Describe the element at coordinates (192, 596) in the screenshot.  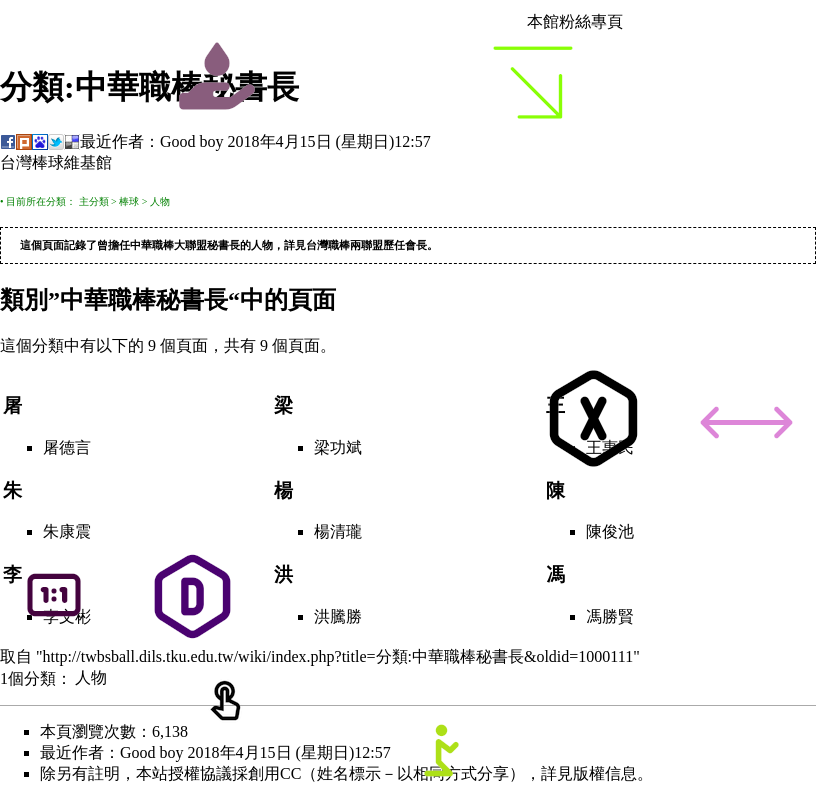
I see `app icon or logo featuring the letter D` at that location.